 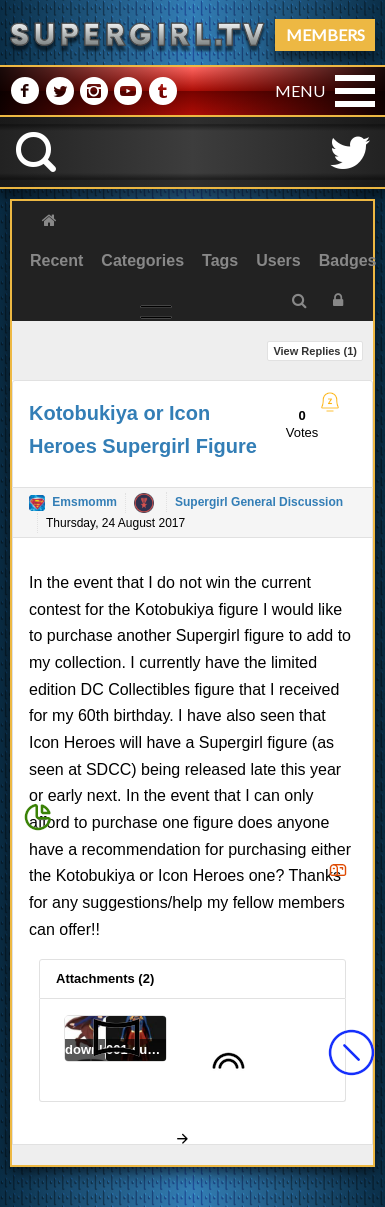 I want to click on navigate to the next item or page, so click(x=182, y=1139).